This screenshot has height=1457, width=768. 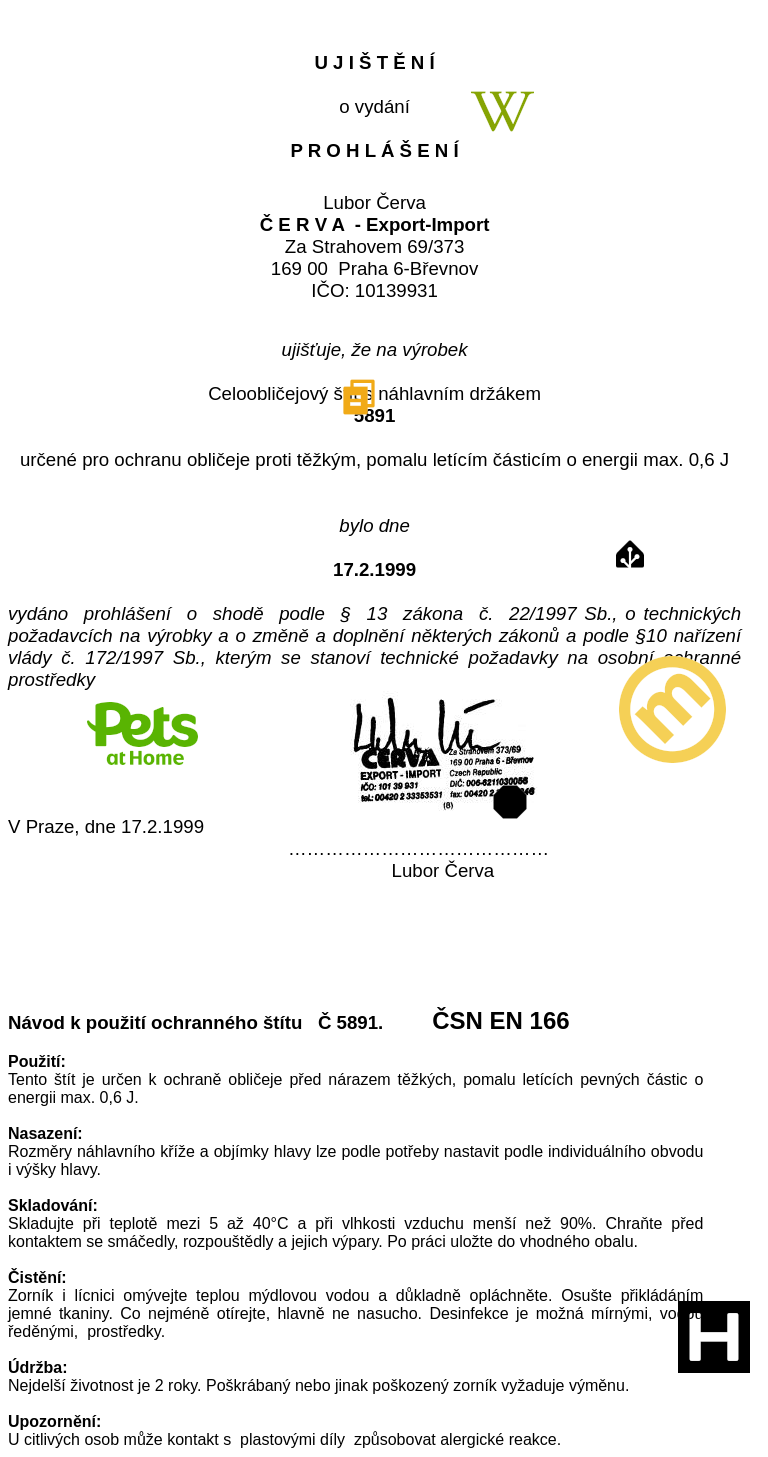 What do you see at coordinates (630, 554) in the screenshot?
I see `open Home Assistant app` at bounding box center [630, 554].